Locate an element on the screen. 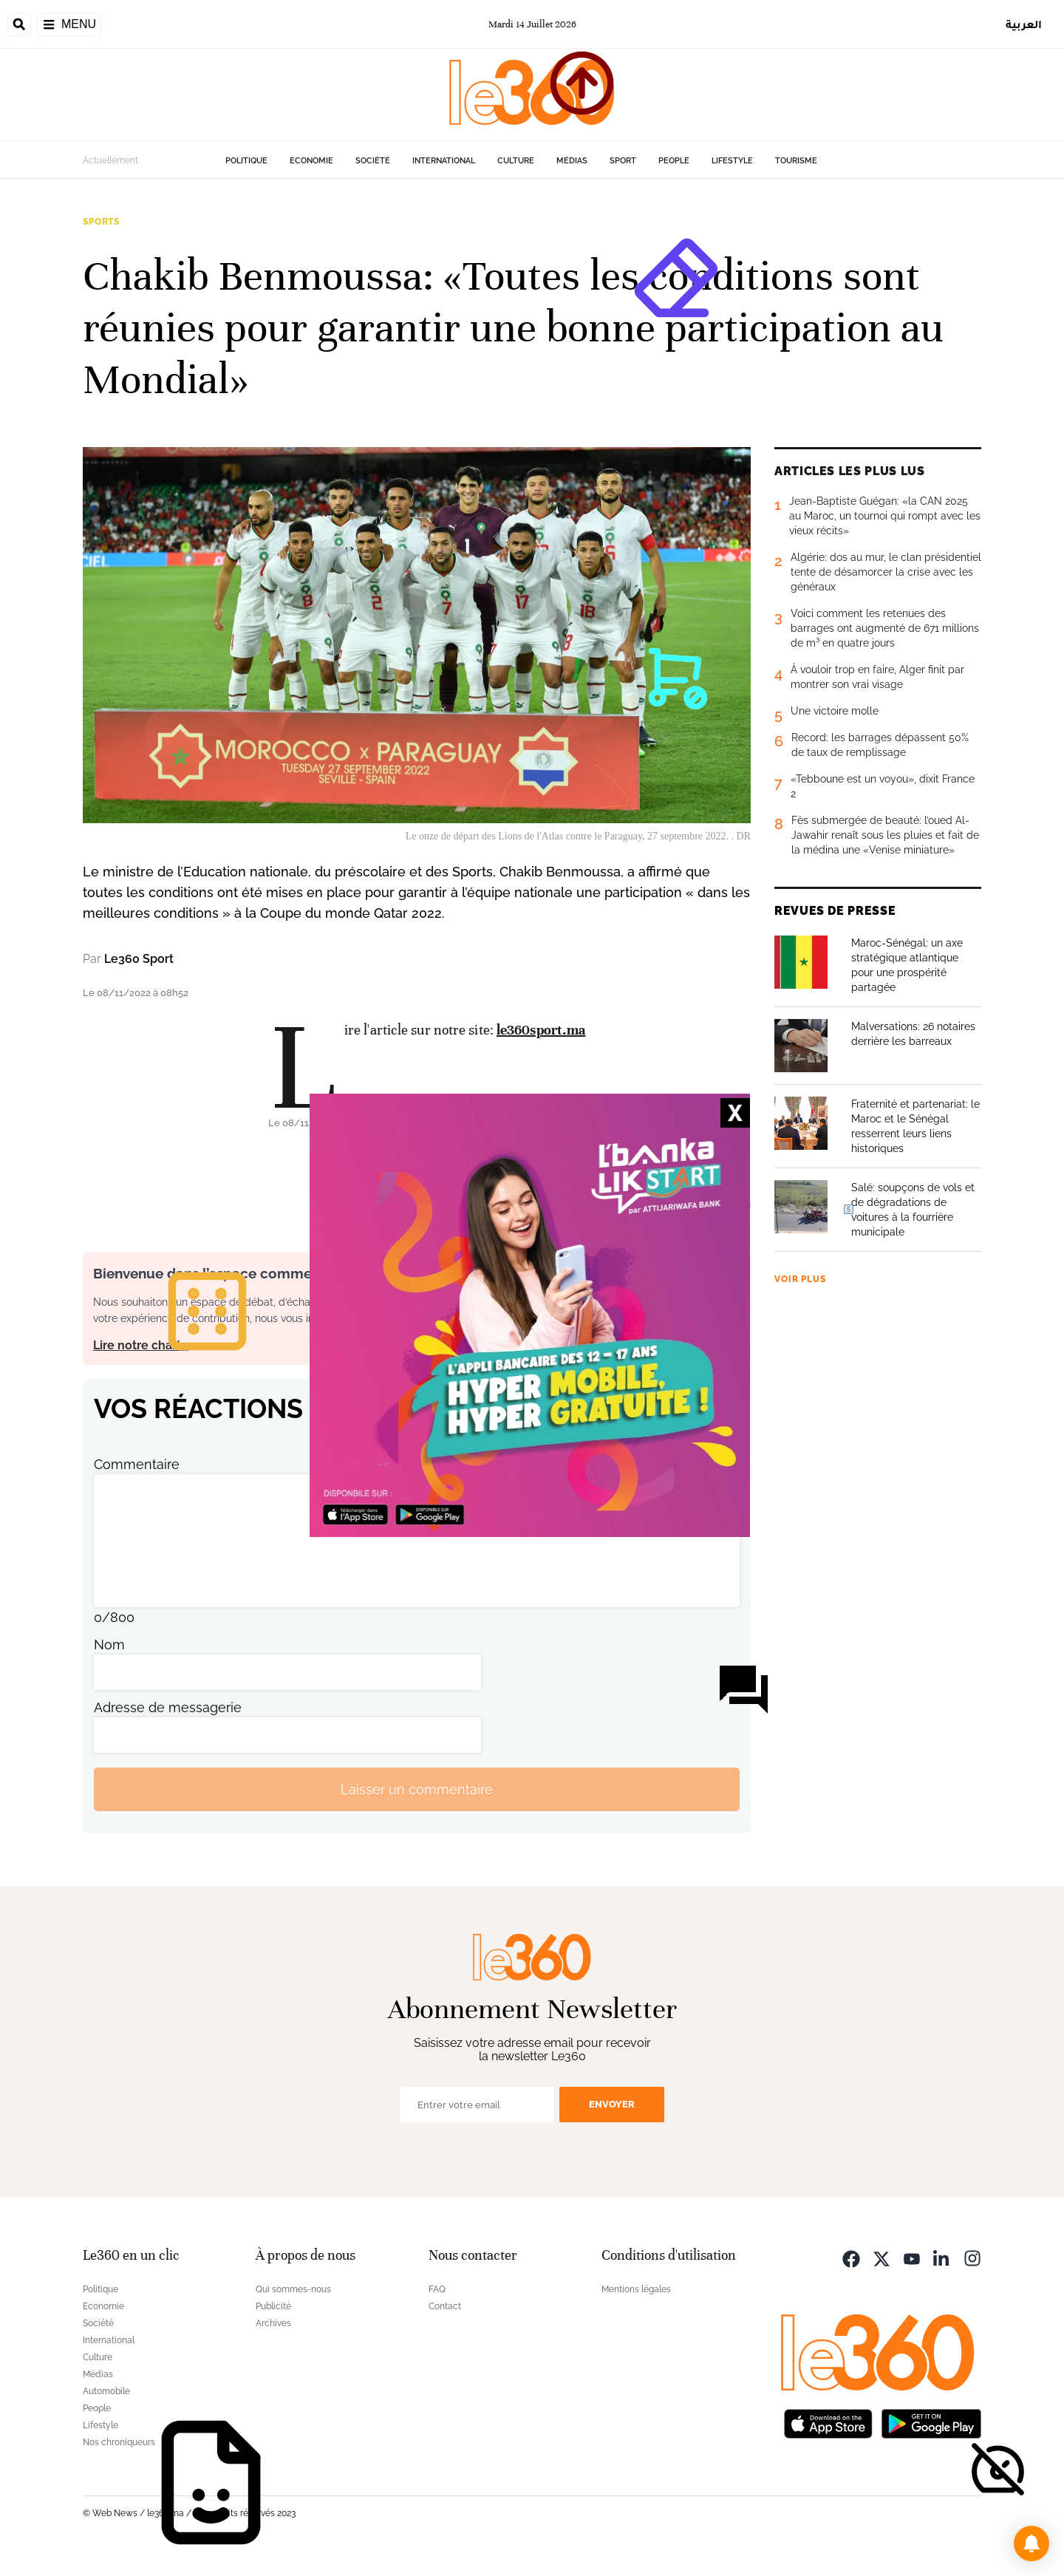 The height and width of the screenshot is (2576, 1064). erase or delete selected content is located at coordinates (674, 278).